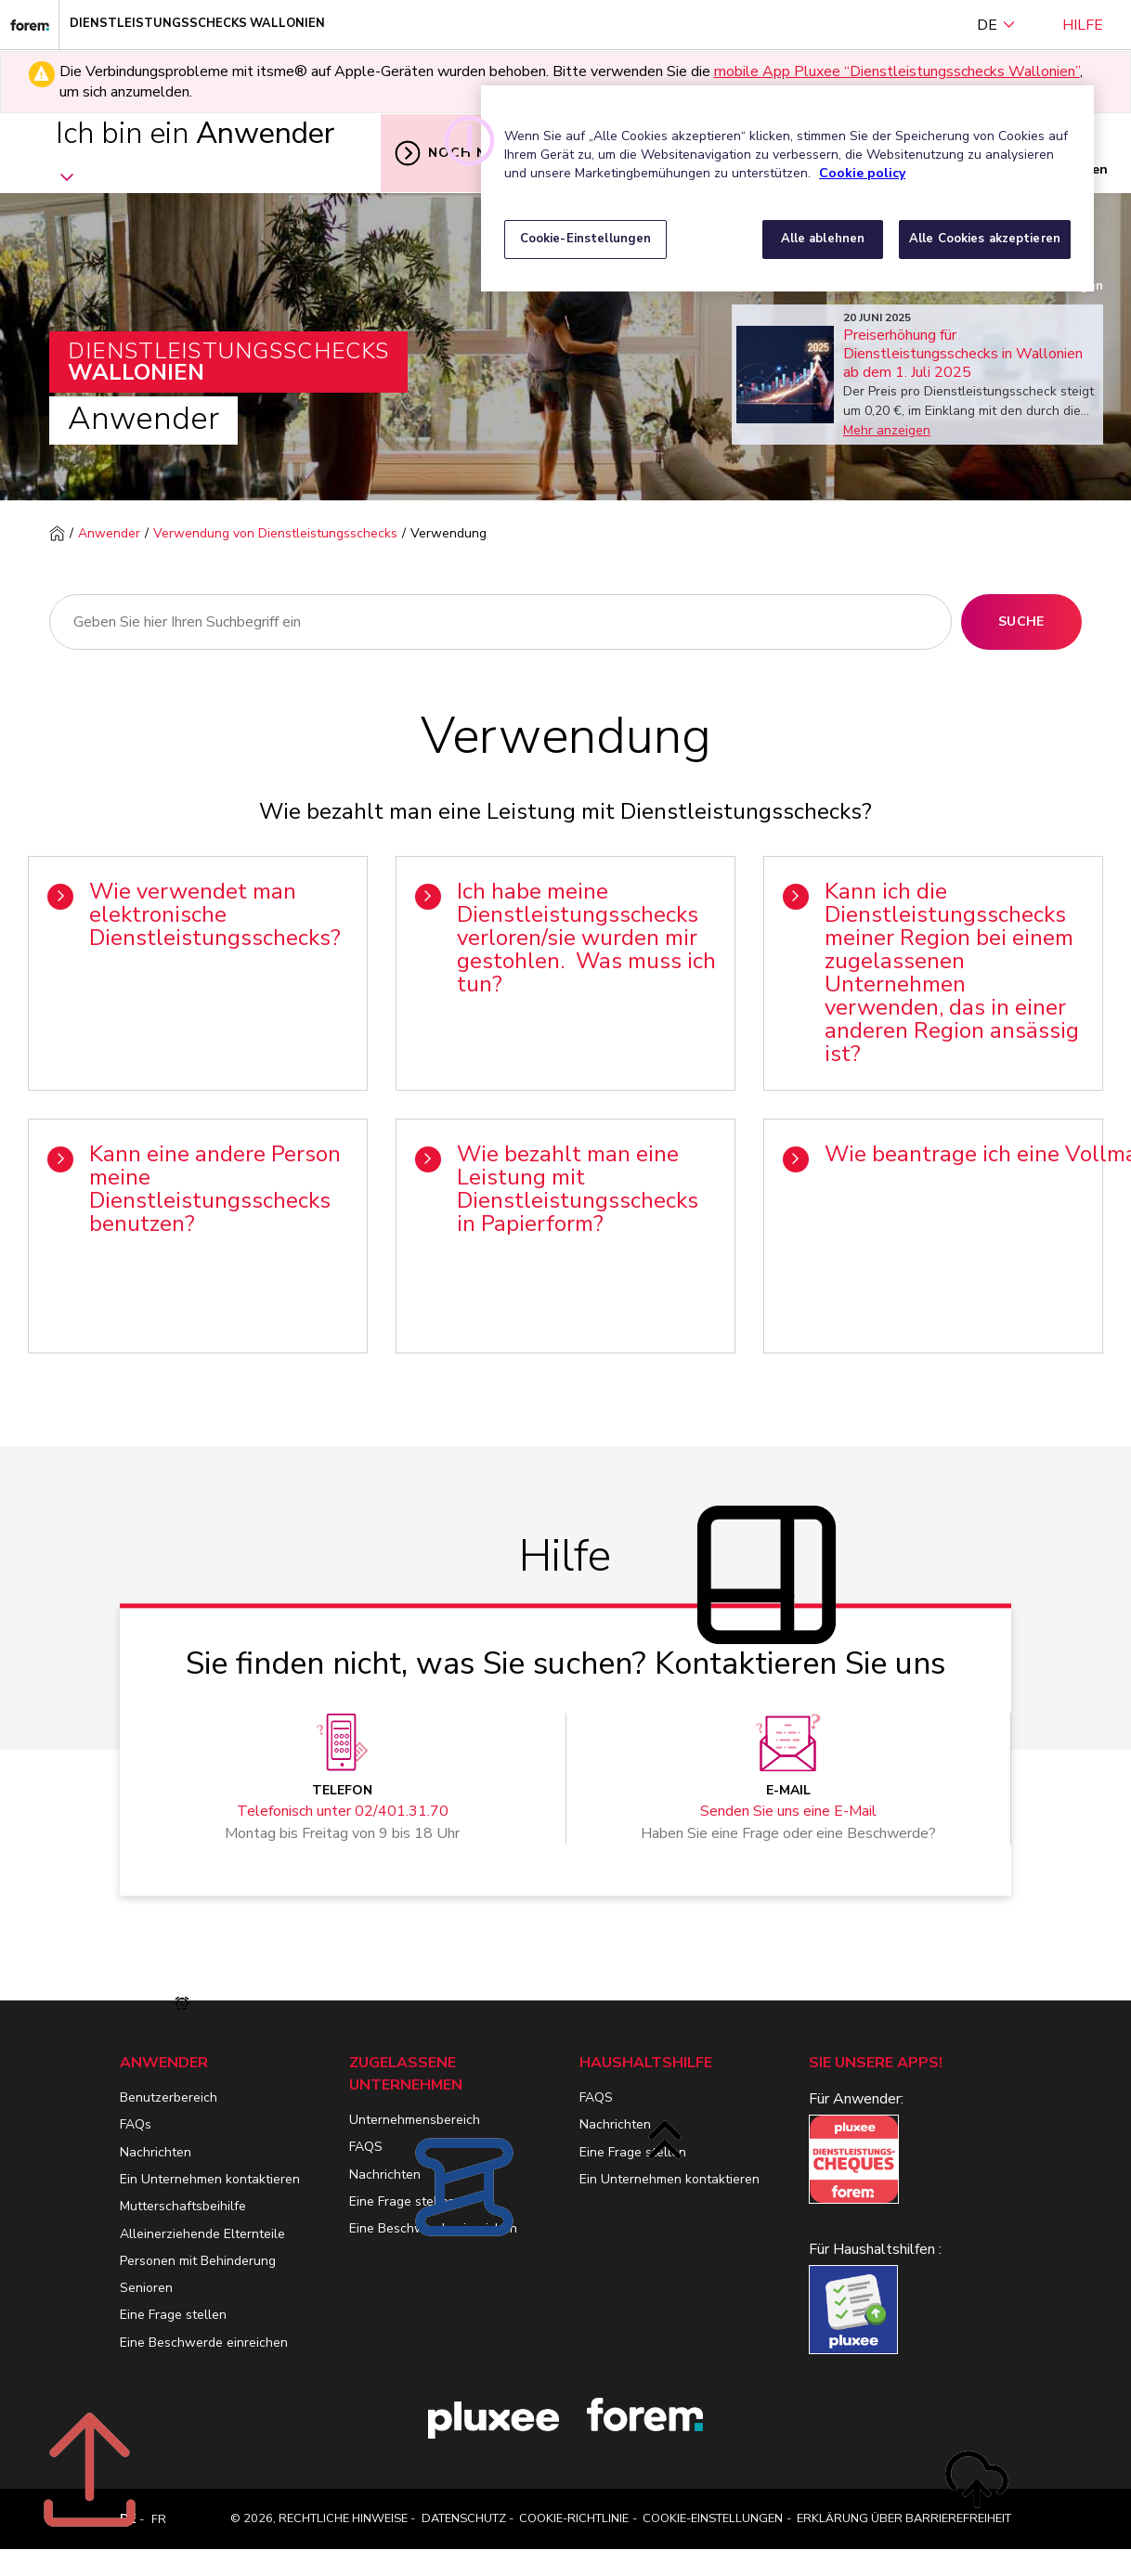  Describe the element at coordinates (89, 2469) in the screenshot. I see `upload a file or document` at that location.